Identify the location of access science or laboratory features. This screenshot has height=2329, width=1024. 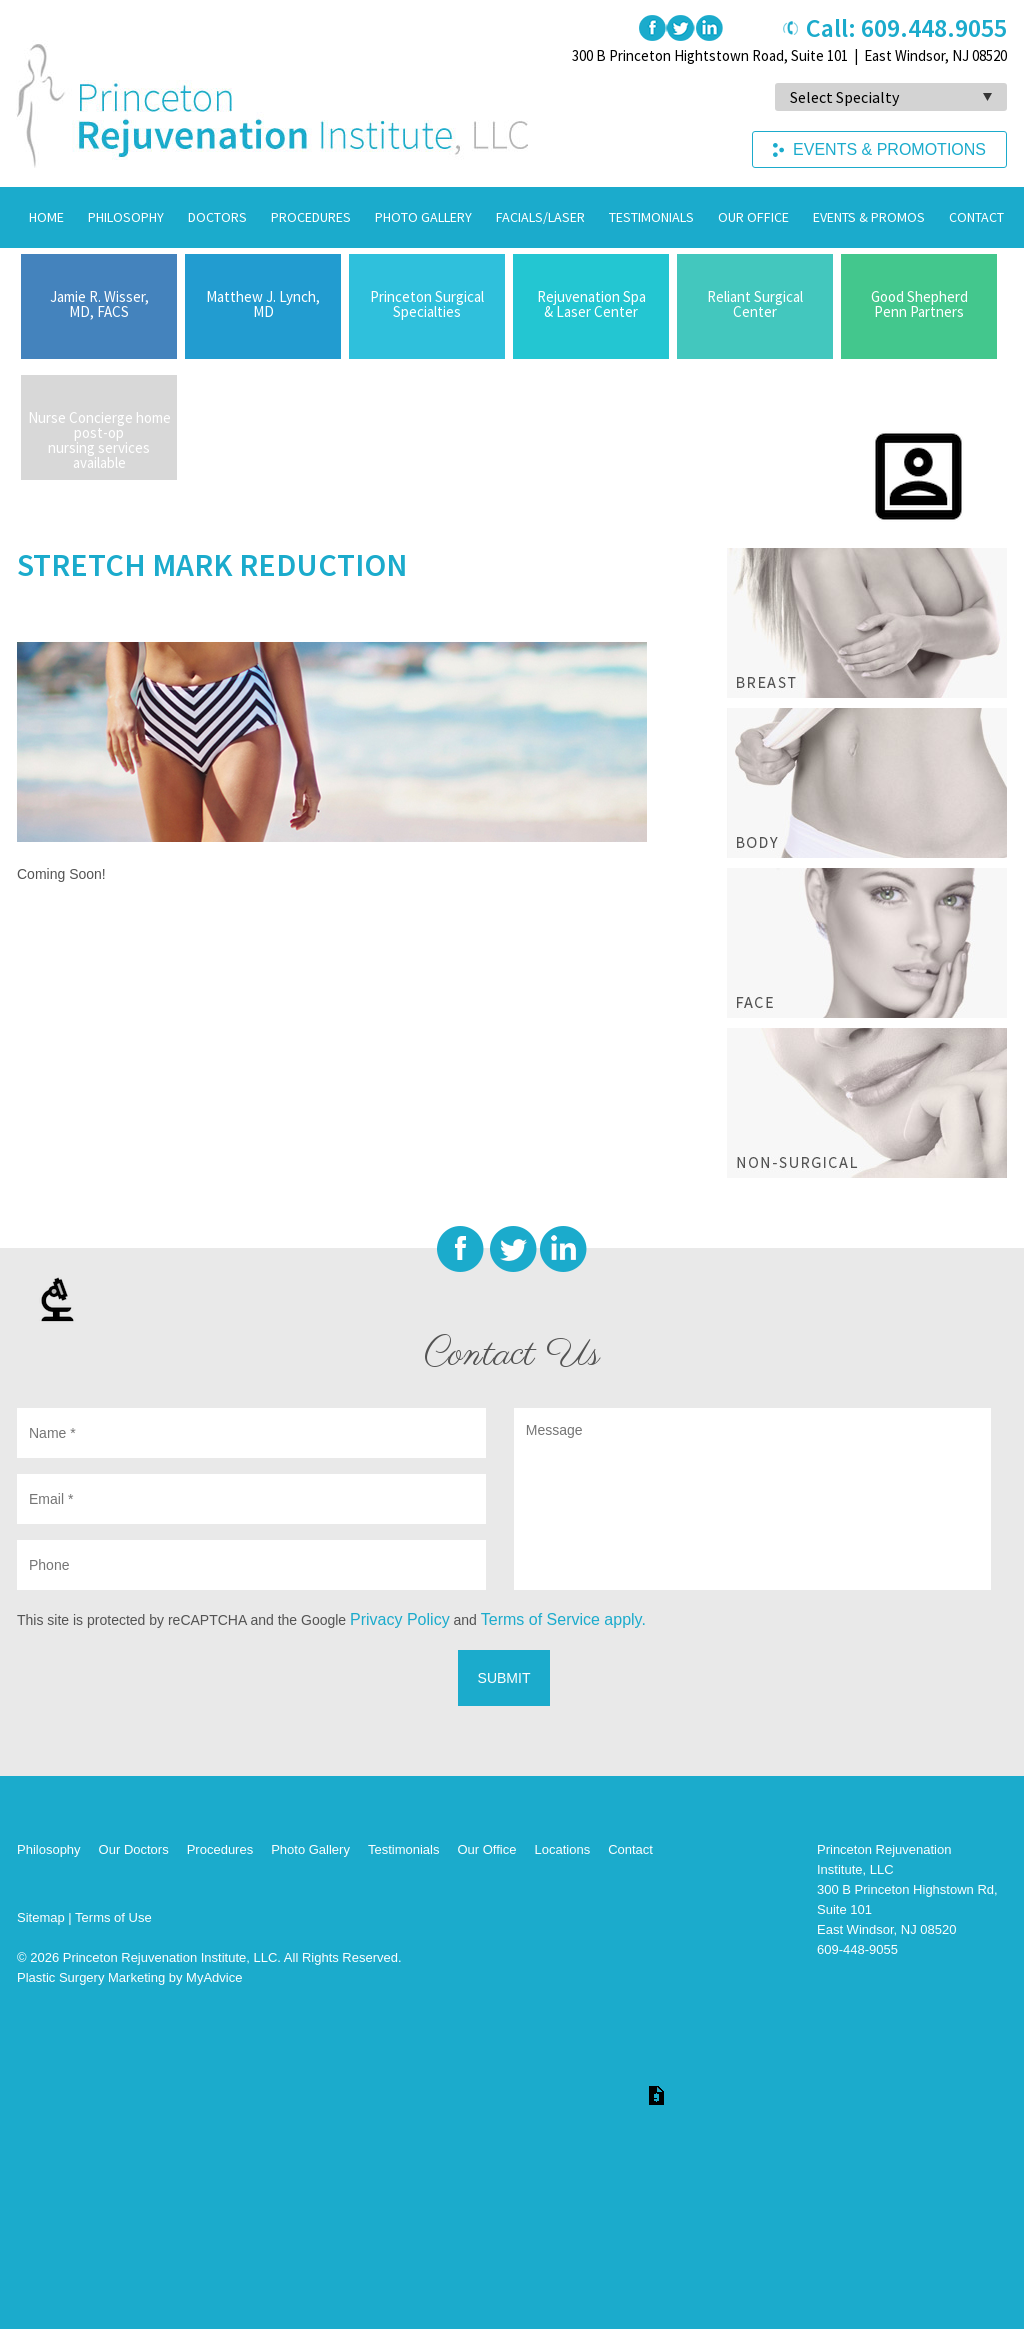
(57, 1300).